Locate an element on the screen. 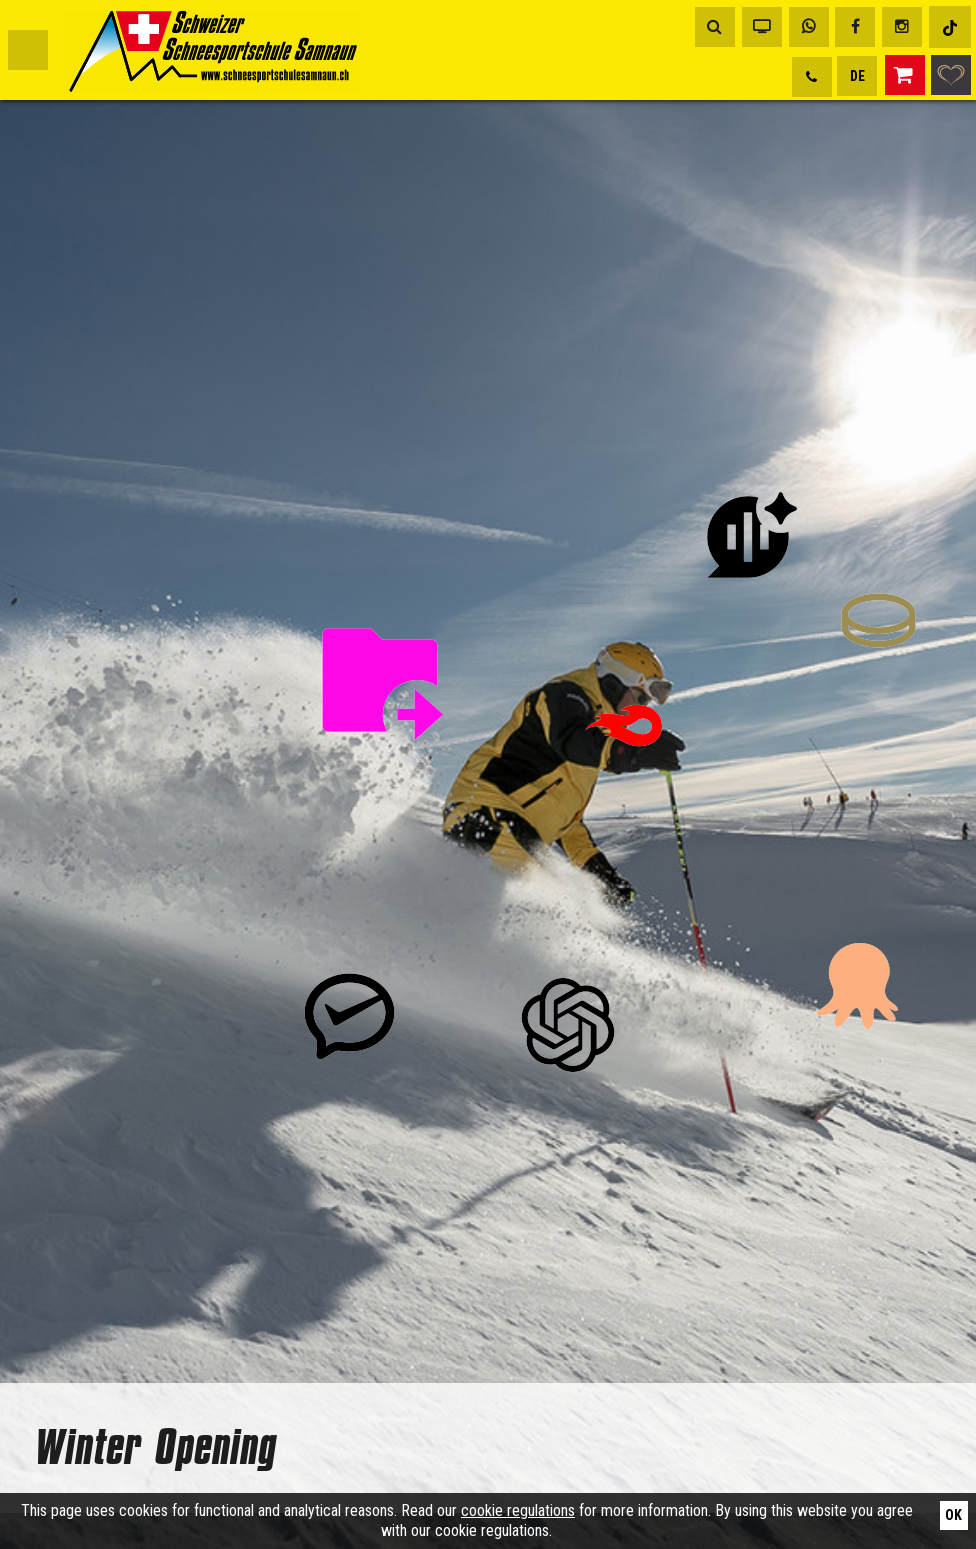  open MediaFire cloud storage is located at coordinates (623, 725).